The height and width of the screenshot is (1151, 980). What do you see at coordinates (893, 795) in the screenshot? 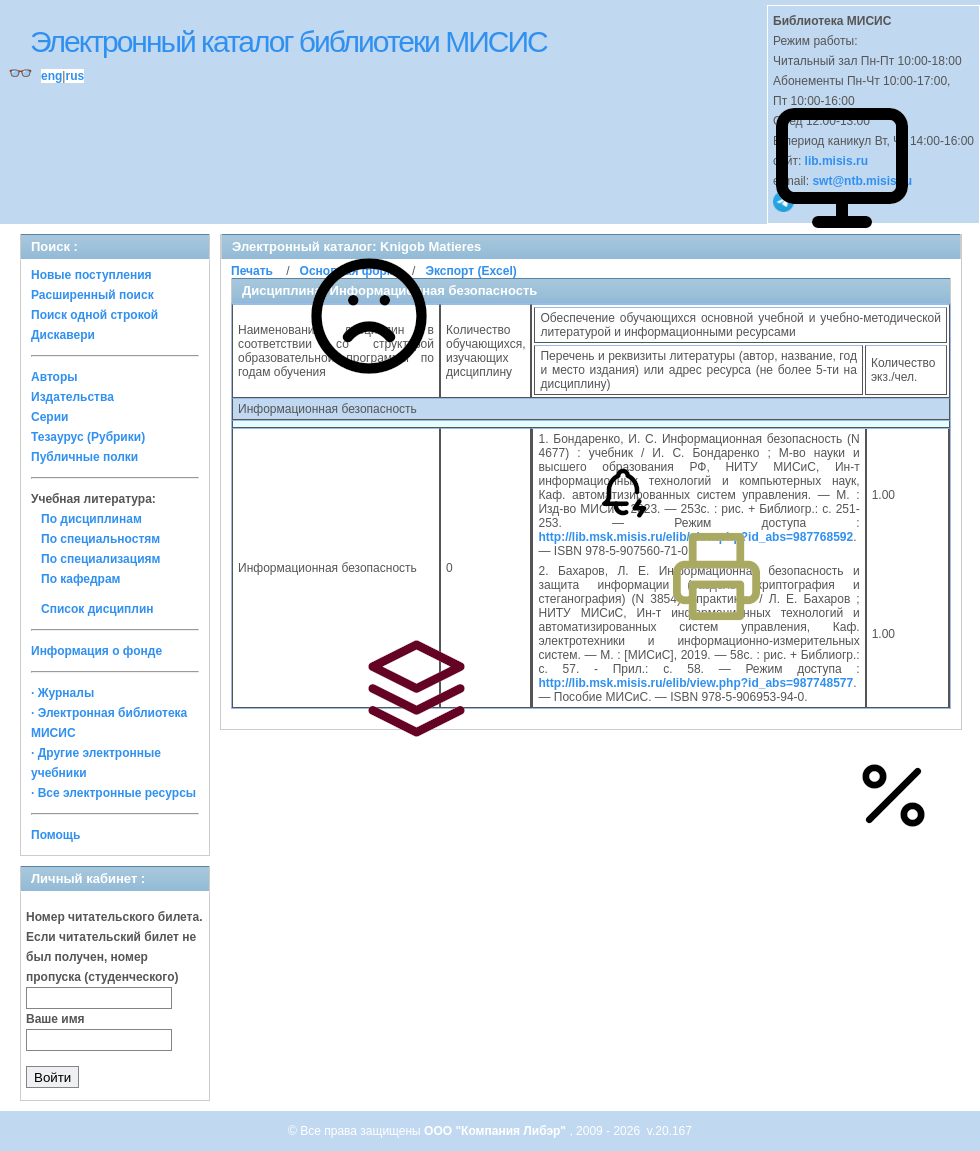
I see `view or apply a discount` at bounding box center [893, 795].